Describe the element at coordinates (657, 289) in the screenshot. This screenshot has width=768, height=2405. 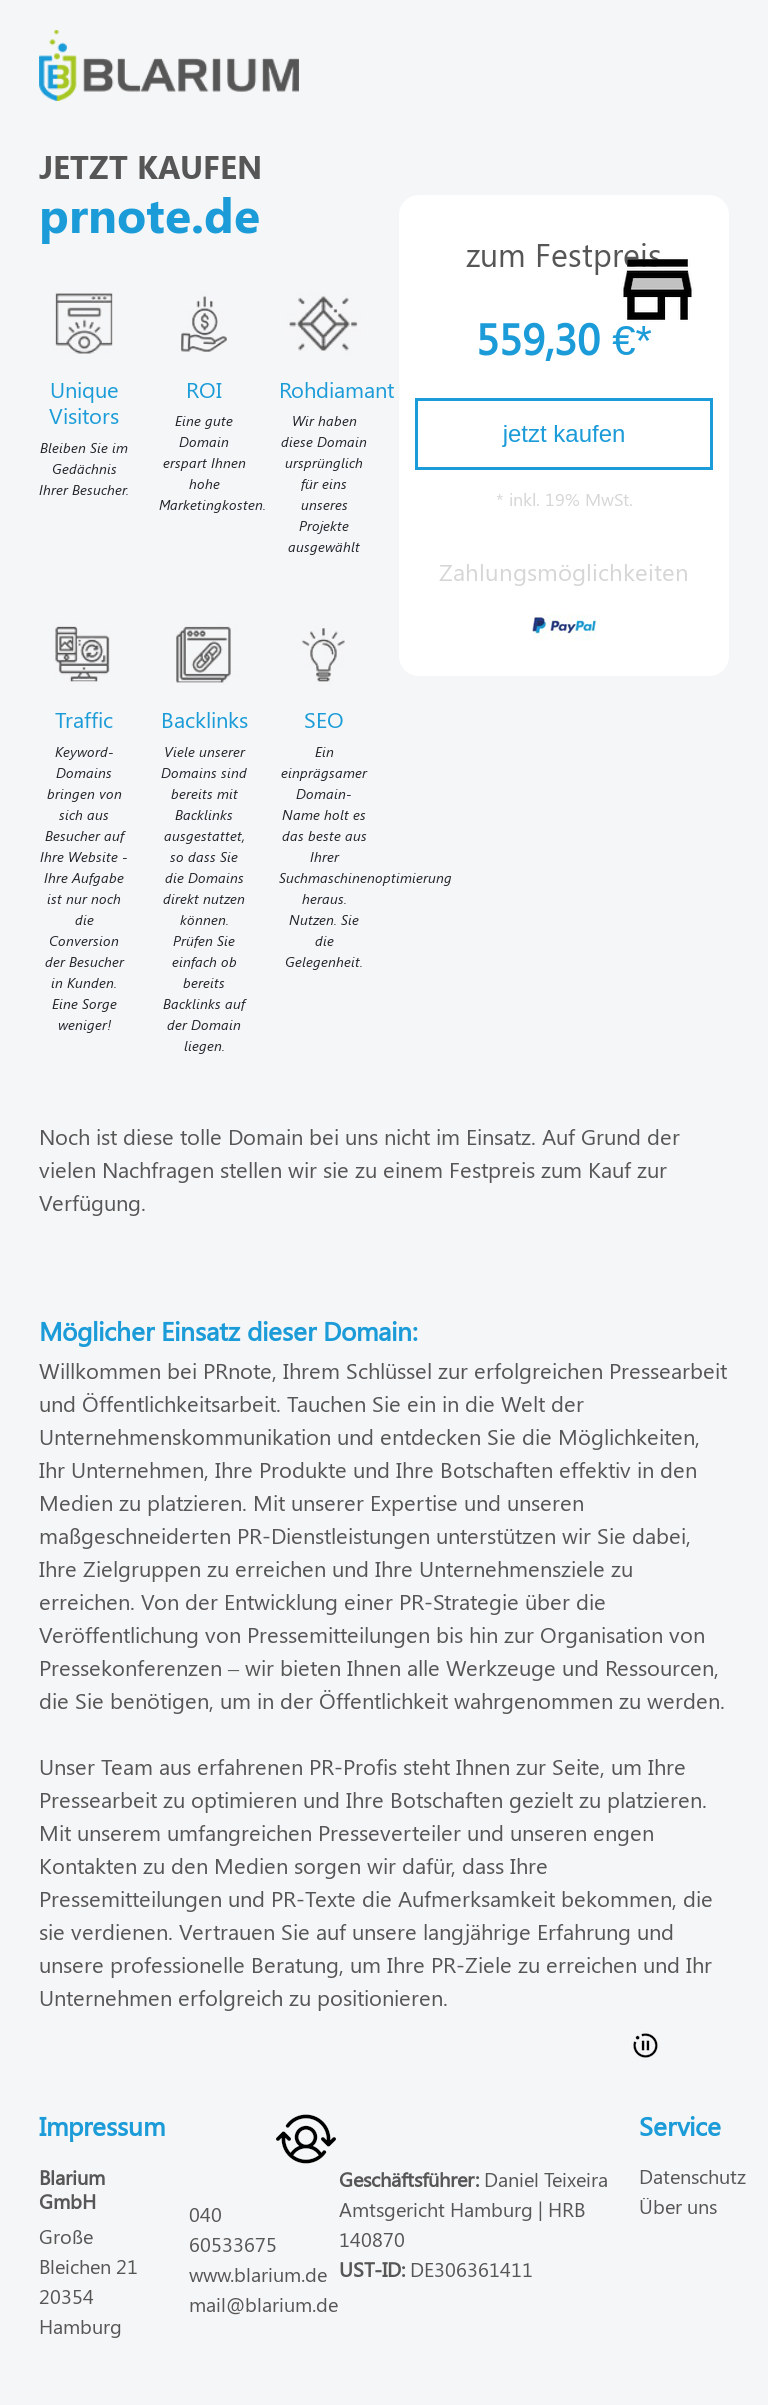
I see `access the store or marketplace` at that location.